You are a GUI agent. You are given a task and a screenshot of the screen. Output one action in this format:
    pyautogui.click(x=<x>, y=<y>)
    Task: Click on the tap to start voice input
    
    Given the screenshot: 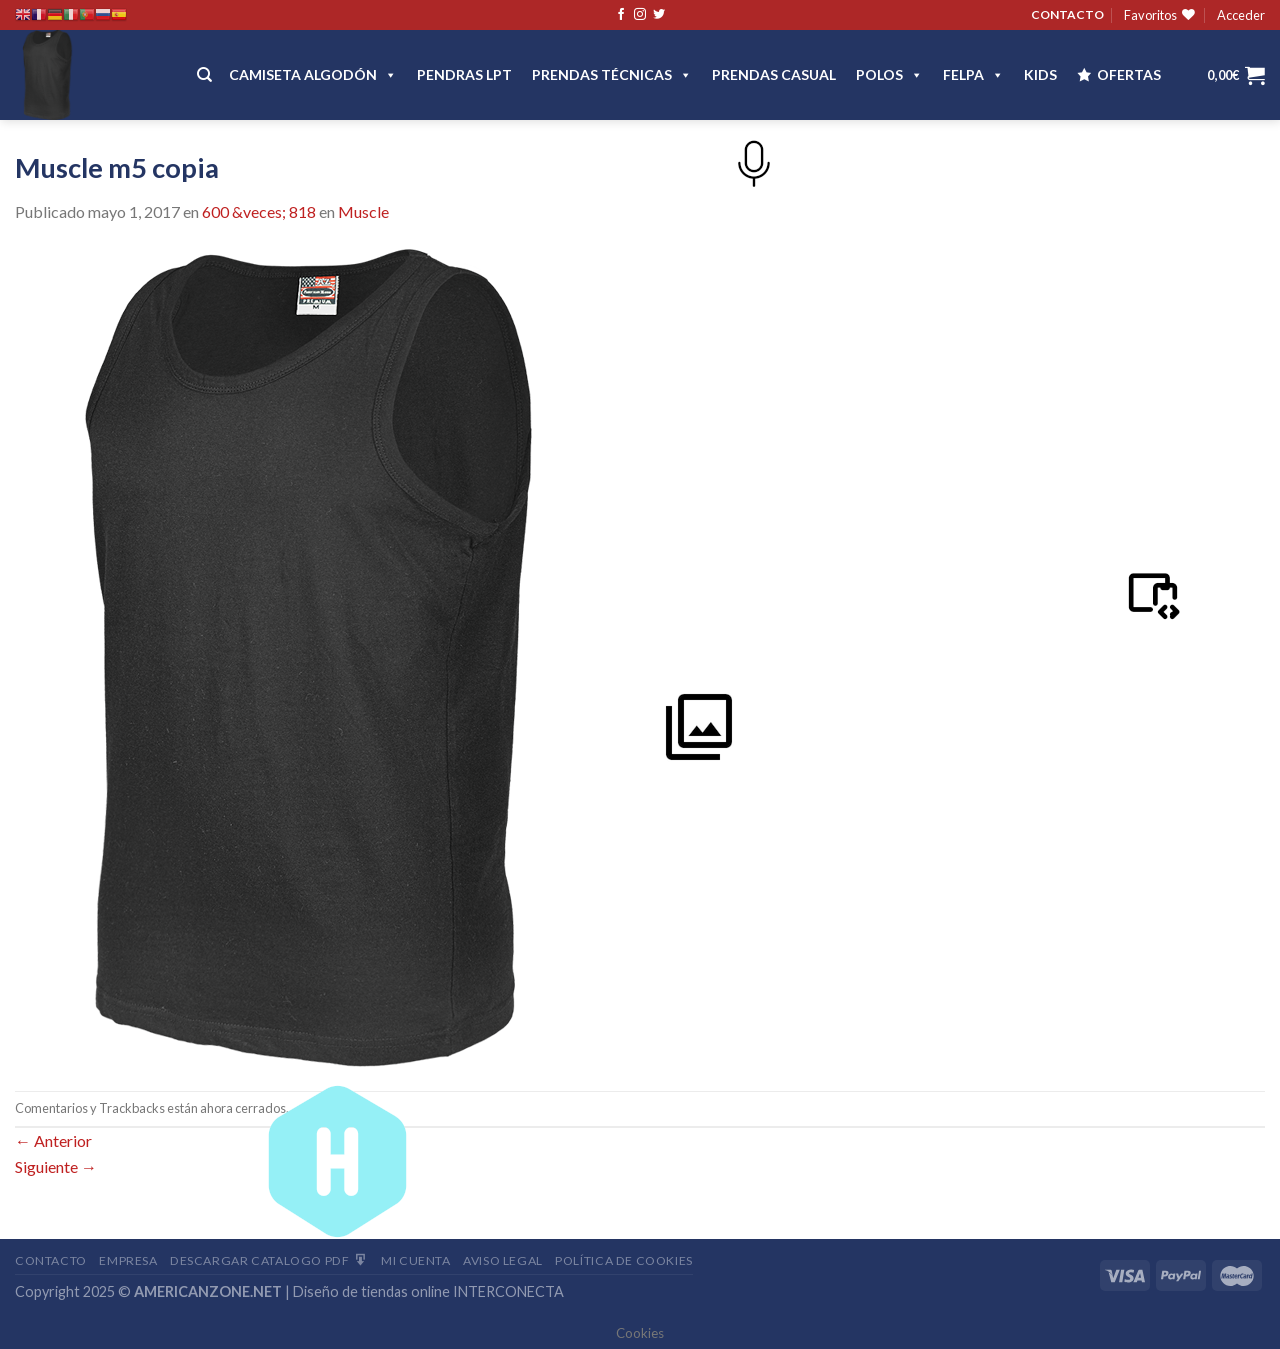 What is the action you would take?
    pyautogui.click(x=754, y=163)
    